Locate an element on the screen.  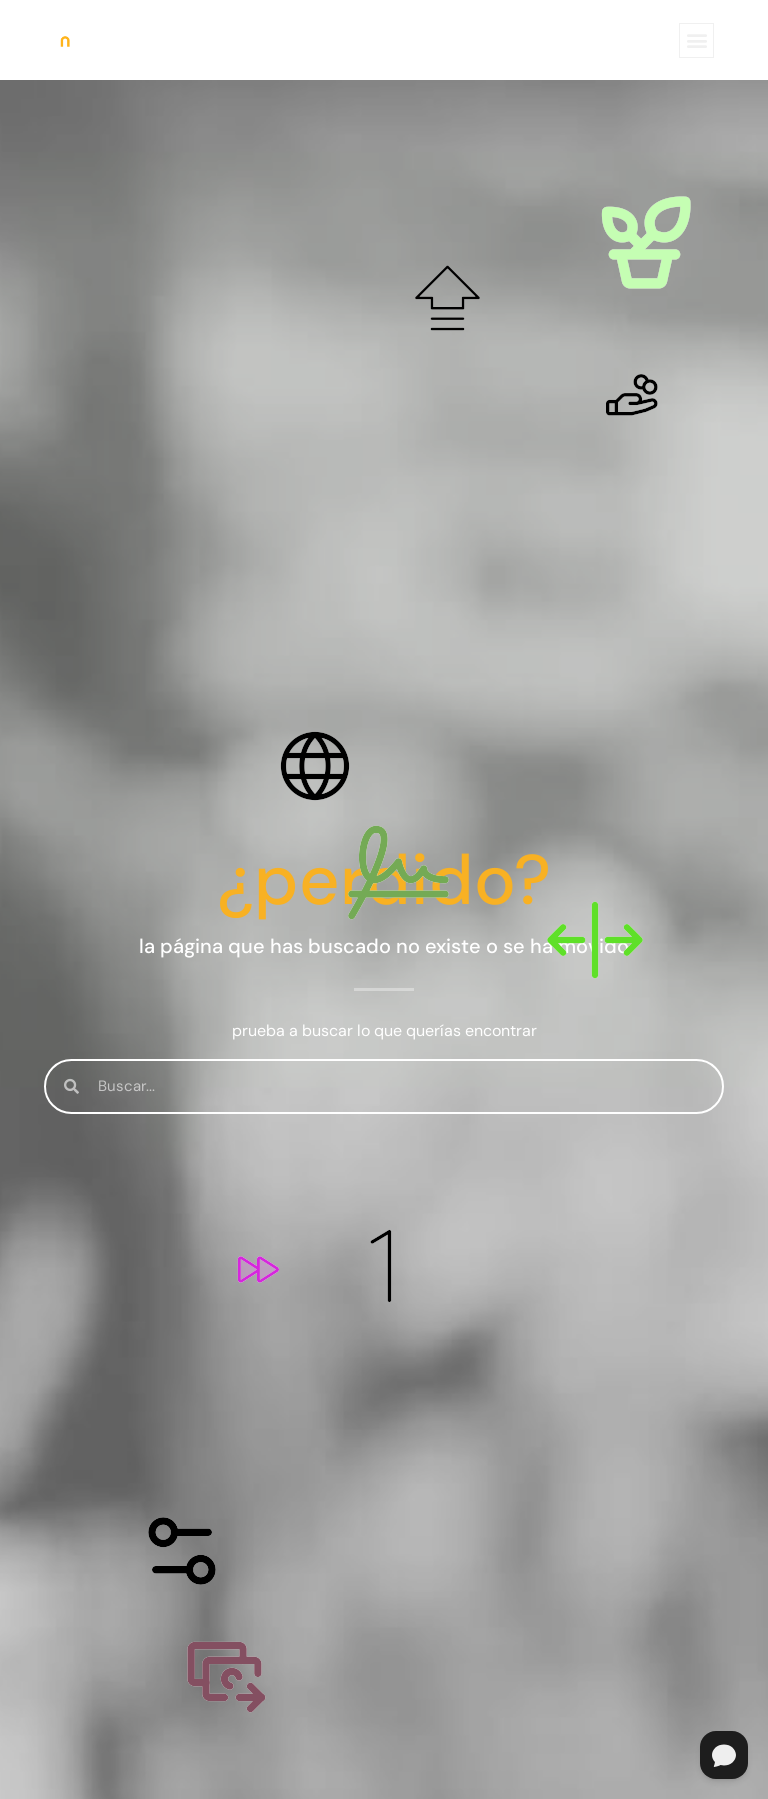
transfer funds between accounts is located at coordinates (224, 1671).